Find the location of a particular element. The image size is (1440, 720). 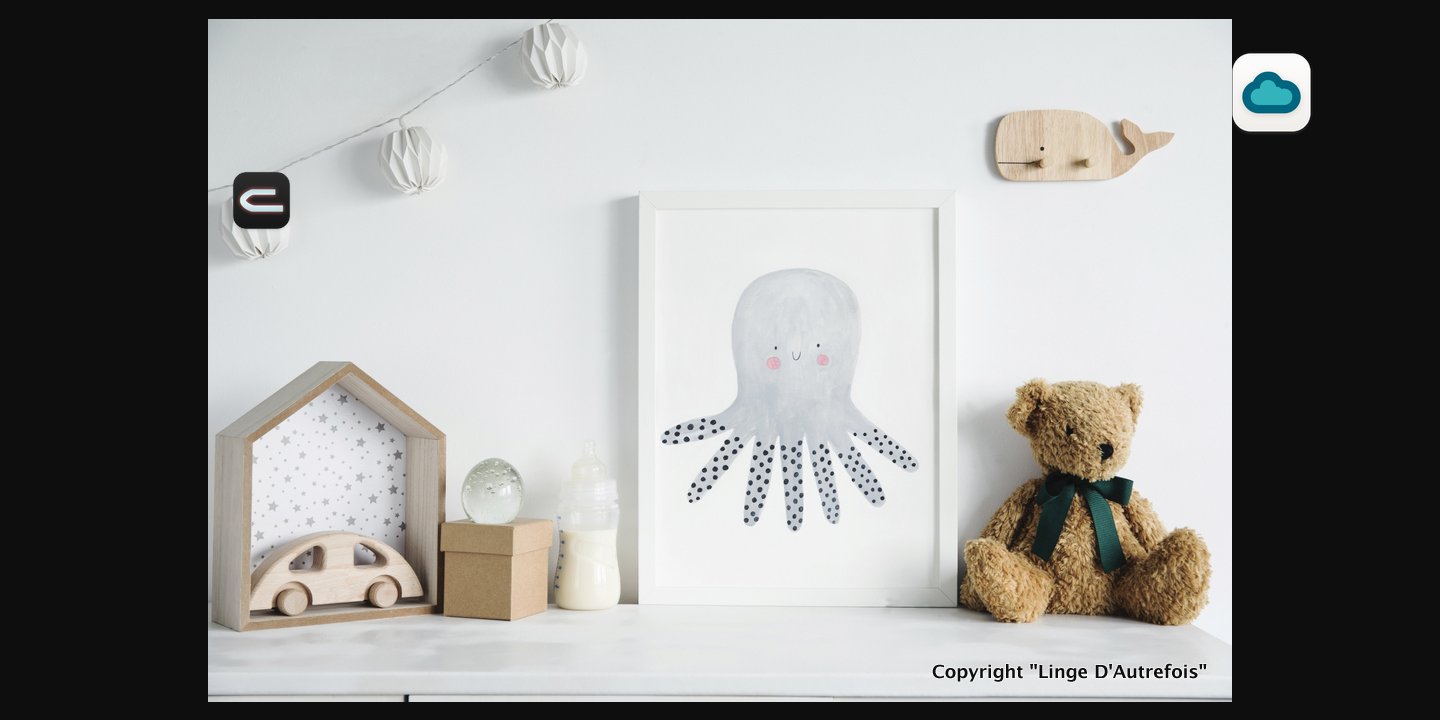

launch airvpn application is located at coordinates (1271, 92).